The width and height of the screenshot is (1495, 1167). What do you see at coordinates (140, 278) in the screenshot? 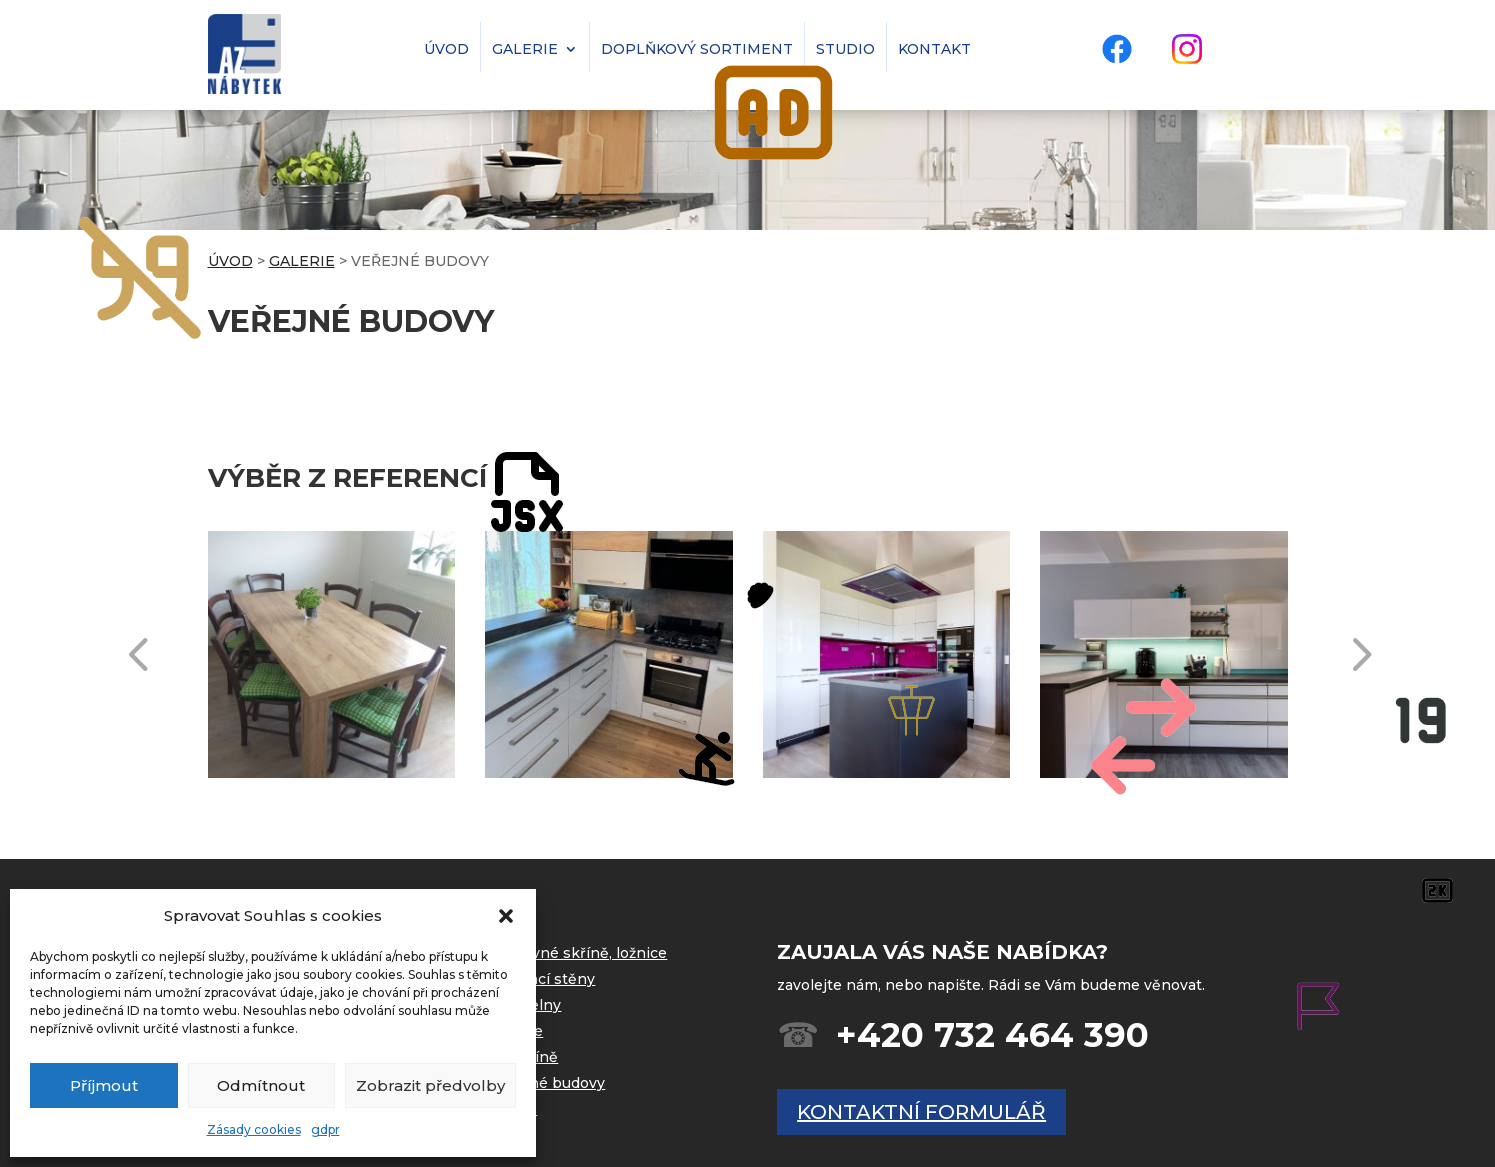
I see `disable quotation formatting` at bounding box center [140, 278].